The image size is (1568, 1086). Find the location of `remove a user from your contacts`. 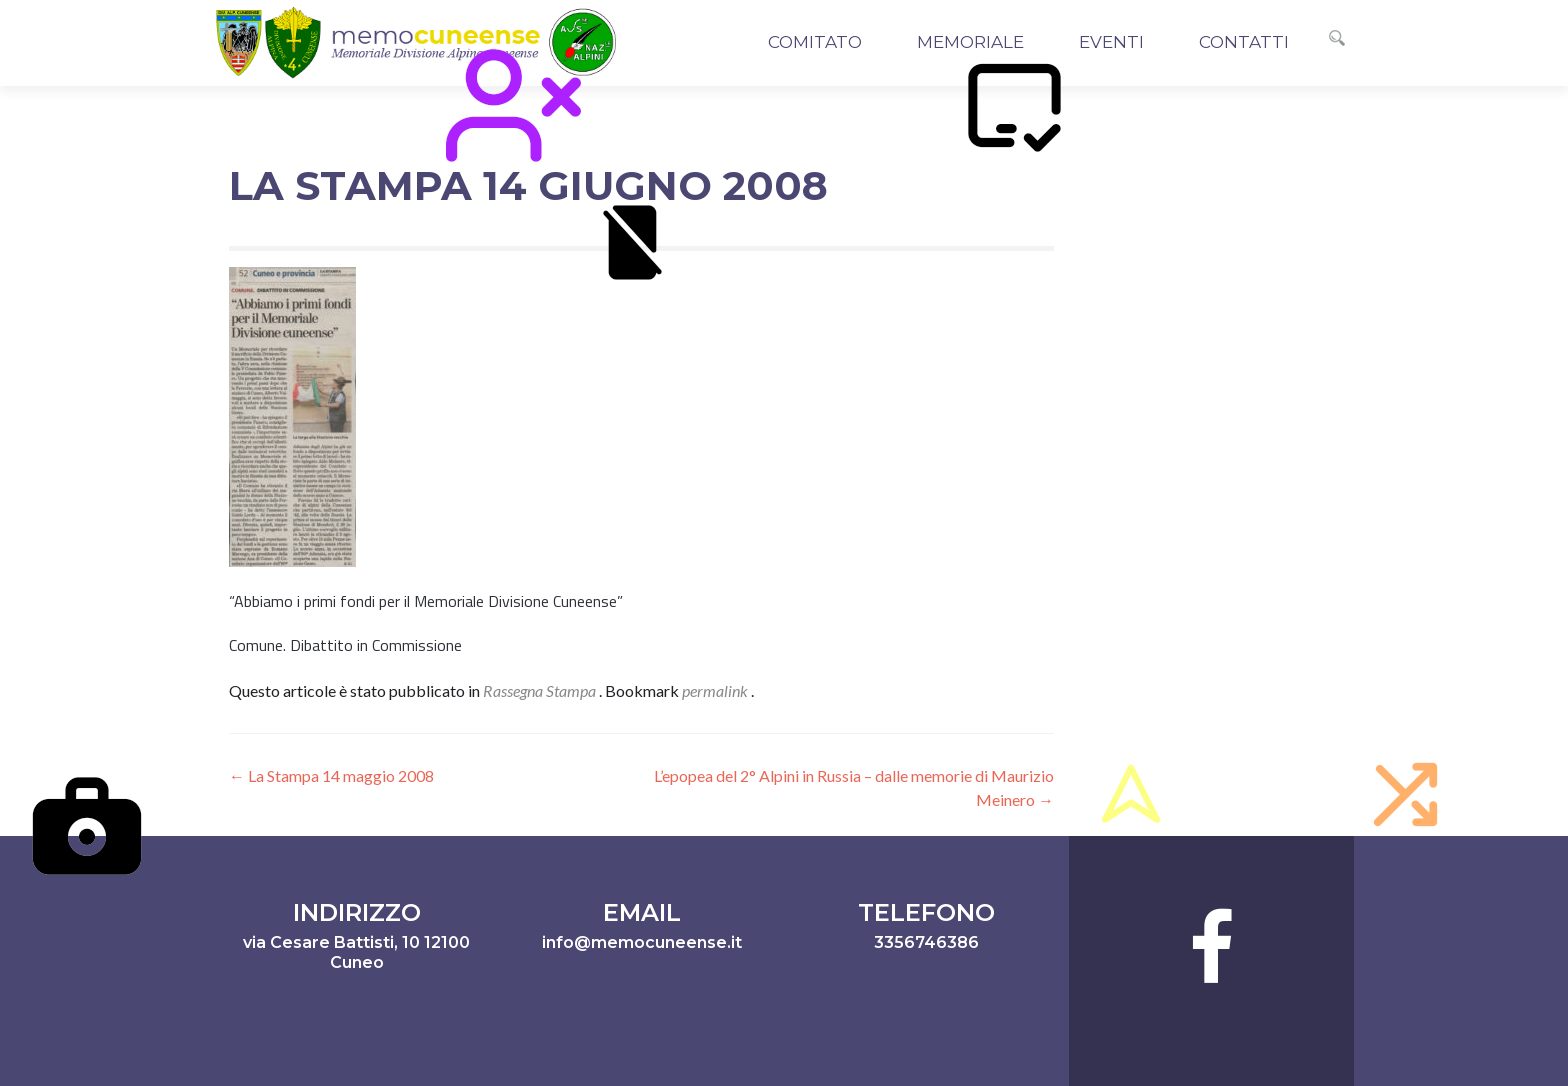

remove a user from your contacts is located at coordinates (513, 105).